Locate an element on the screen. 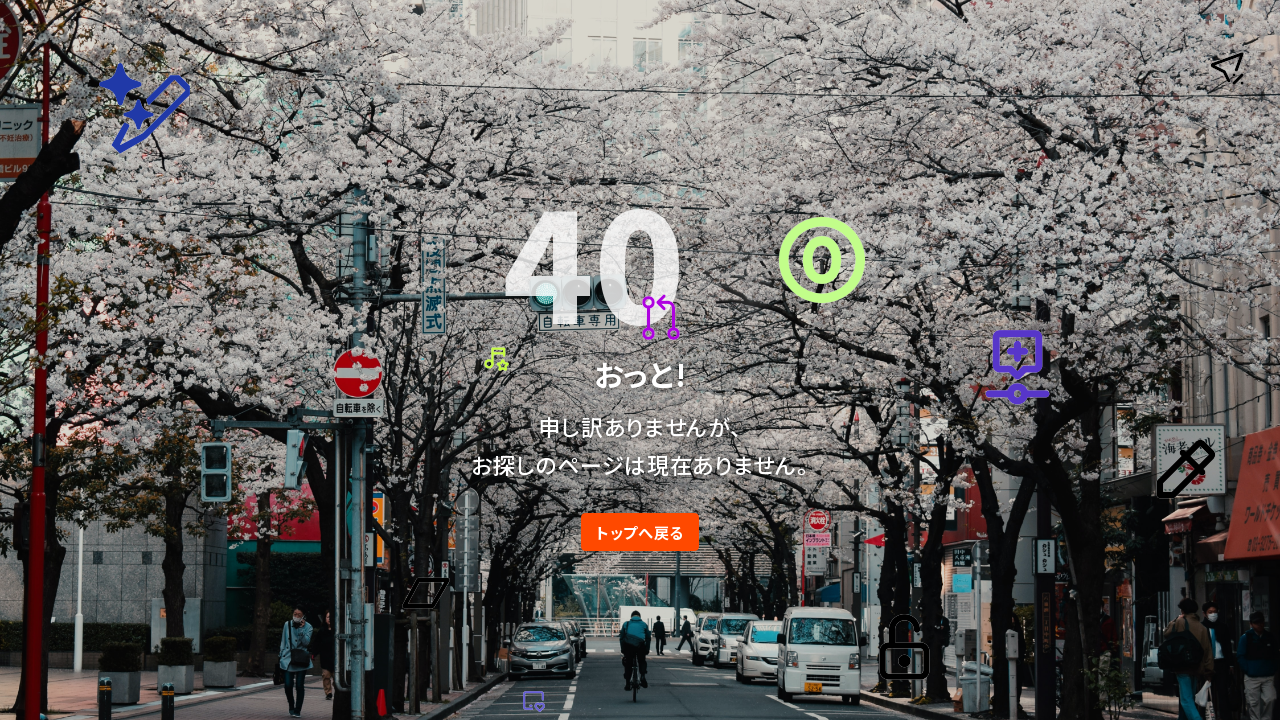 This screenshot has height=720, width=1280. find nearby deals and discounts is located at coordinates (1227, 68).